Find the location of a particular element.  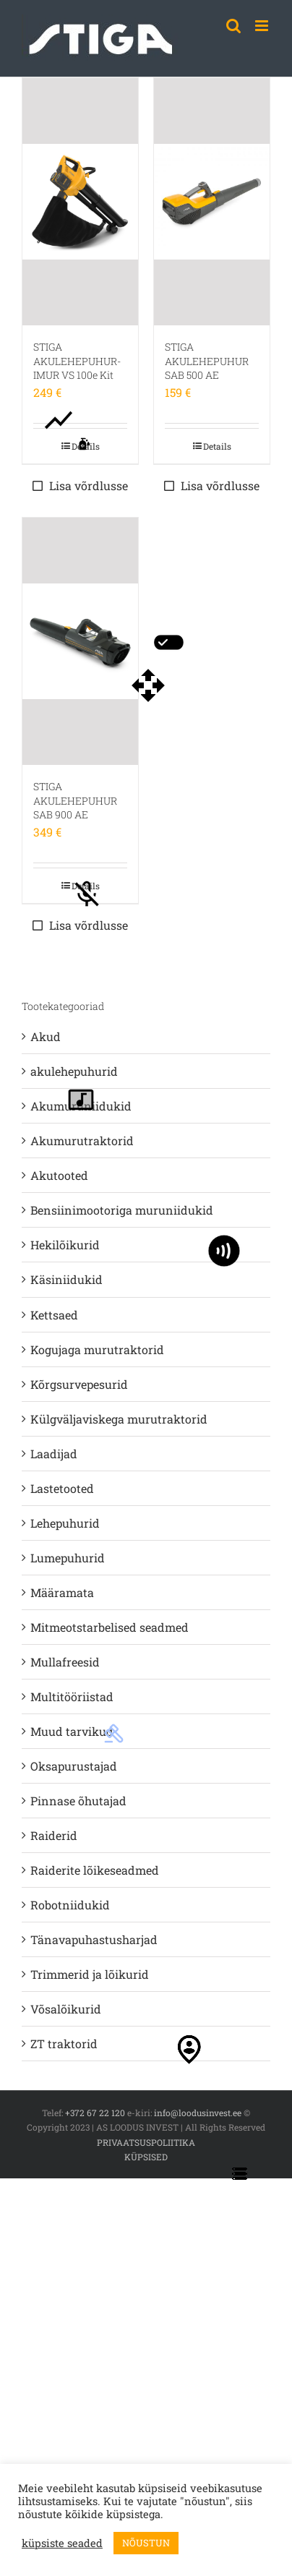

view someone's current location is located at coordinates (189, 2050).